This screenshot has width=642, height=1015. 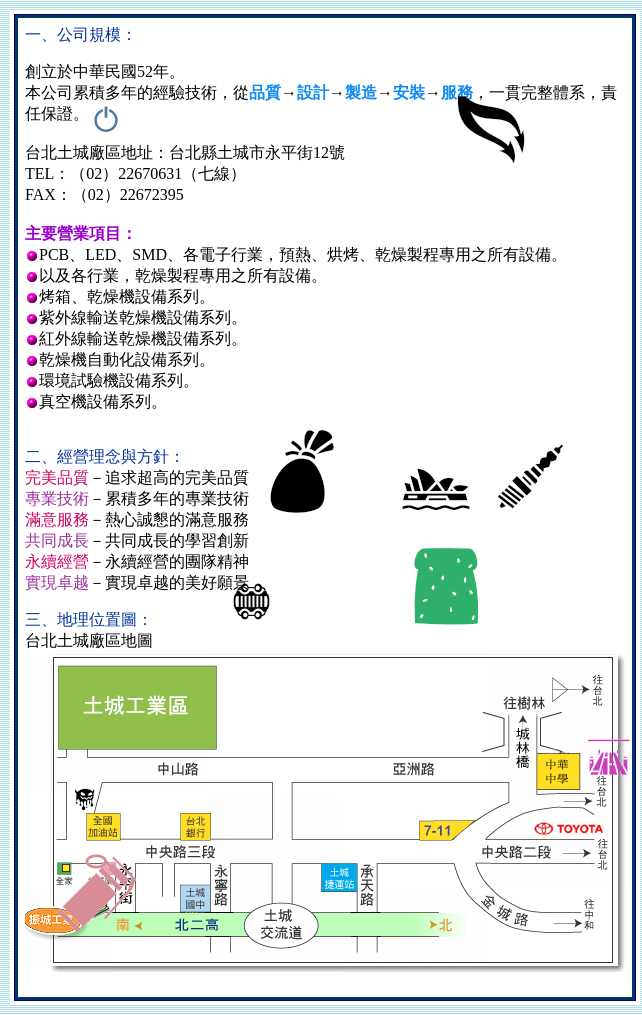 What do you see at coordinates (608, 754) in the screenshot?
I see `wooden pier or dock structure` at bounding box center [608, 754].